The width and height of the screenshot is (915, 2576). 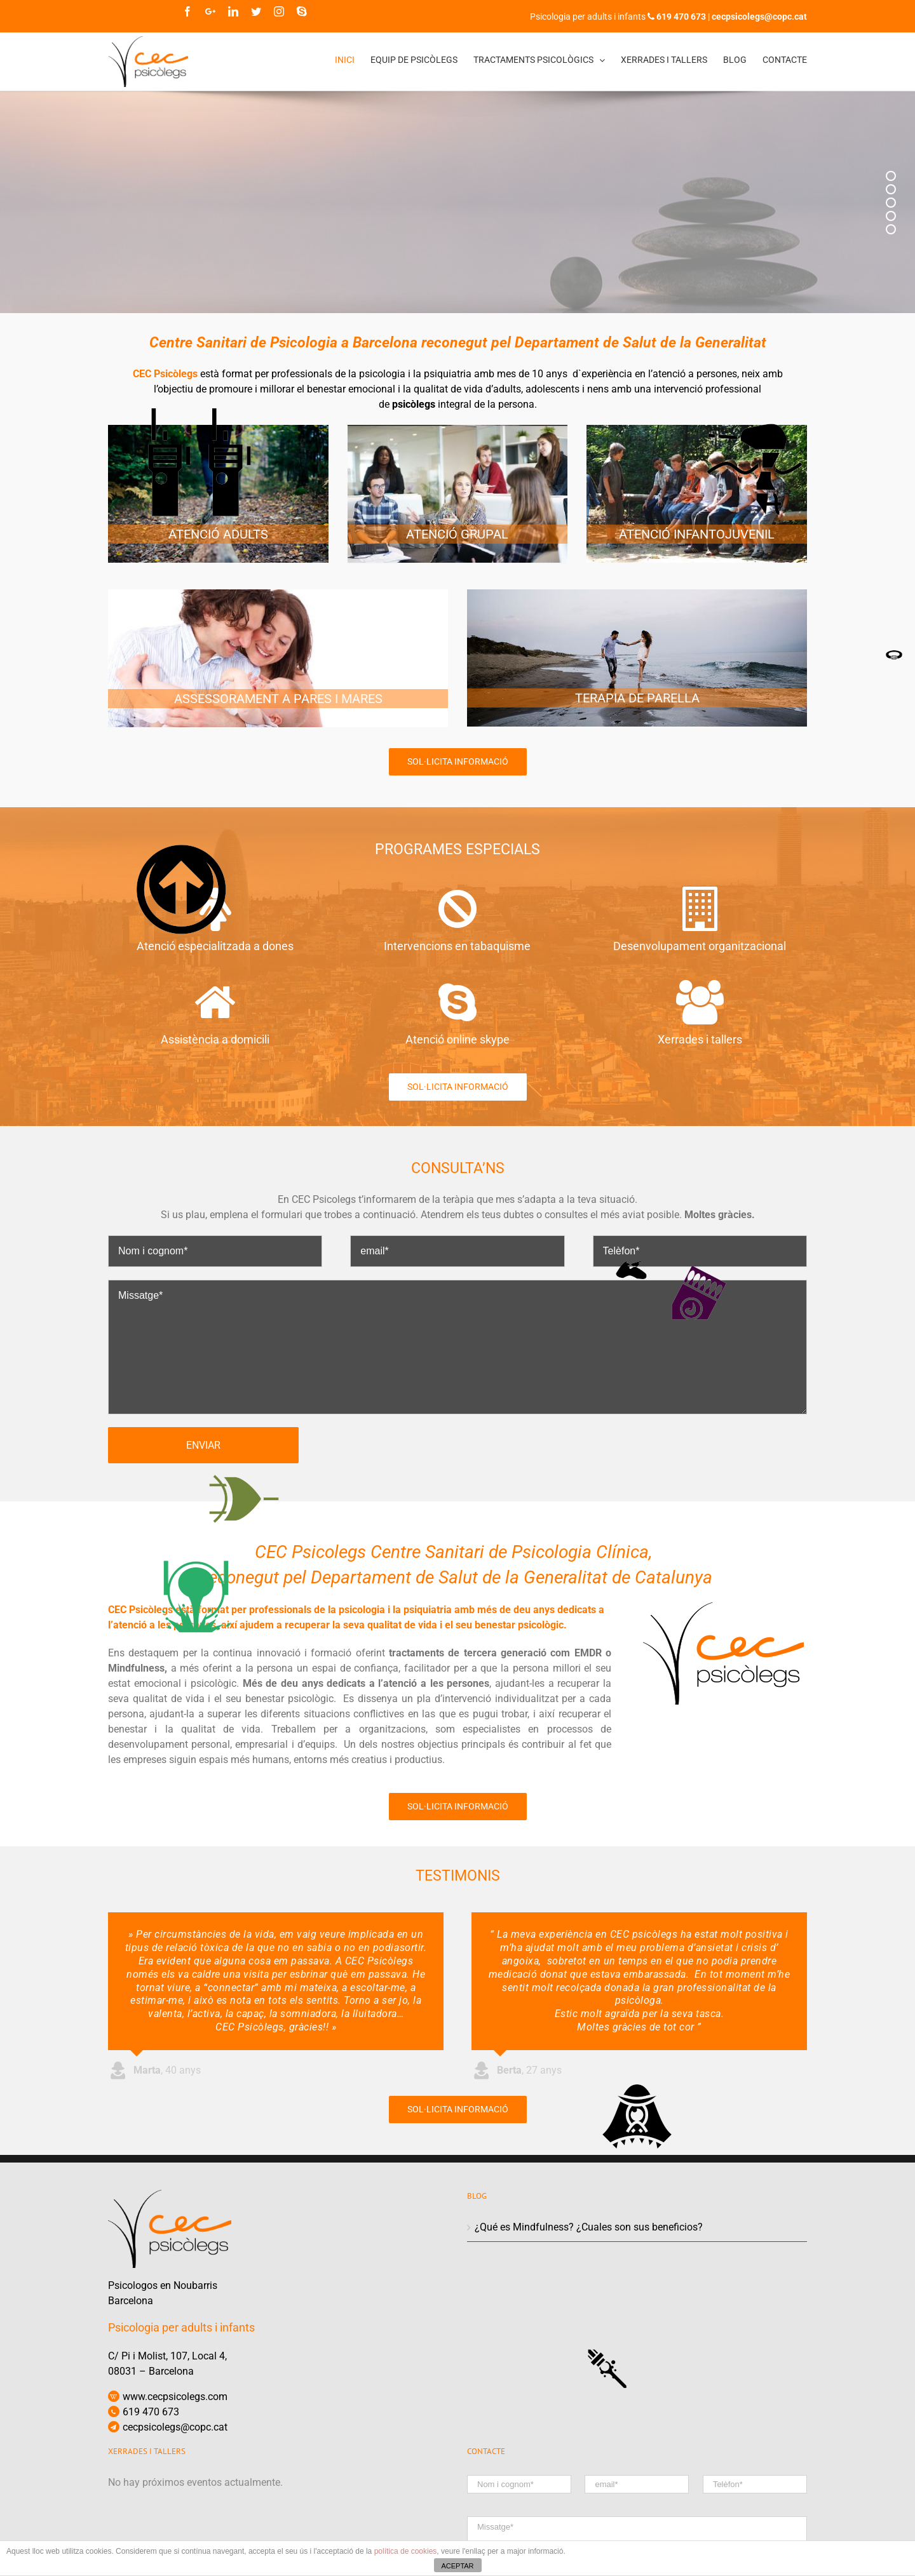 What do you see at coordinates (637, 2119) in the screenshot?
I see `select the cyclops character or creature` at bounding box center [637, 2119].